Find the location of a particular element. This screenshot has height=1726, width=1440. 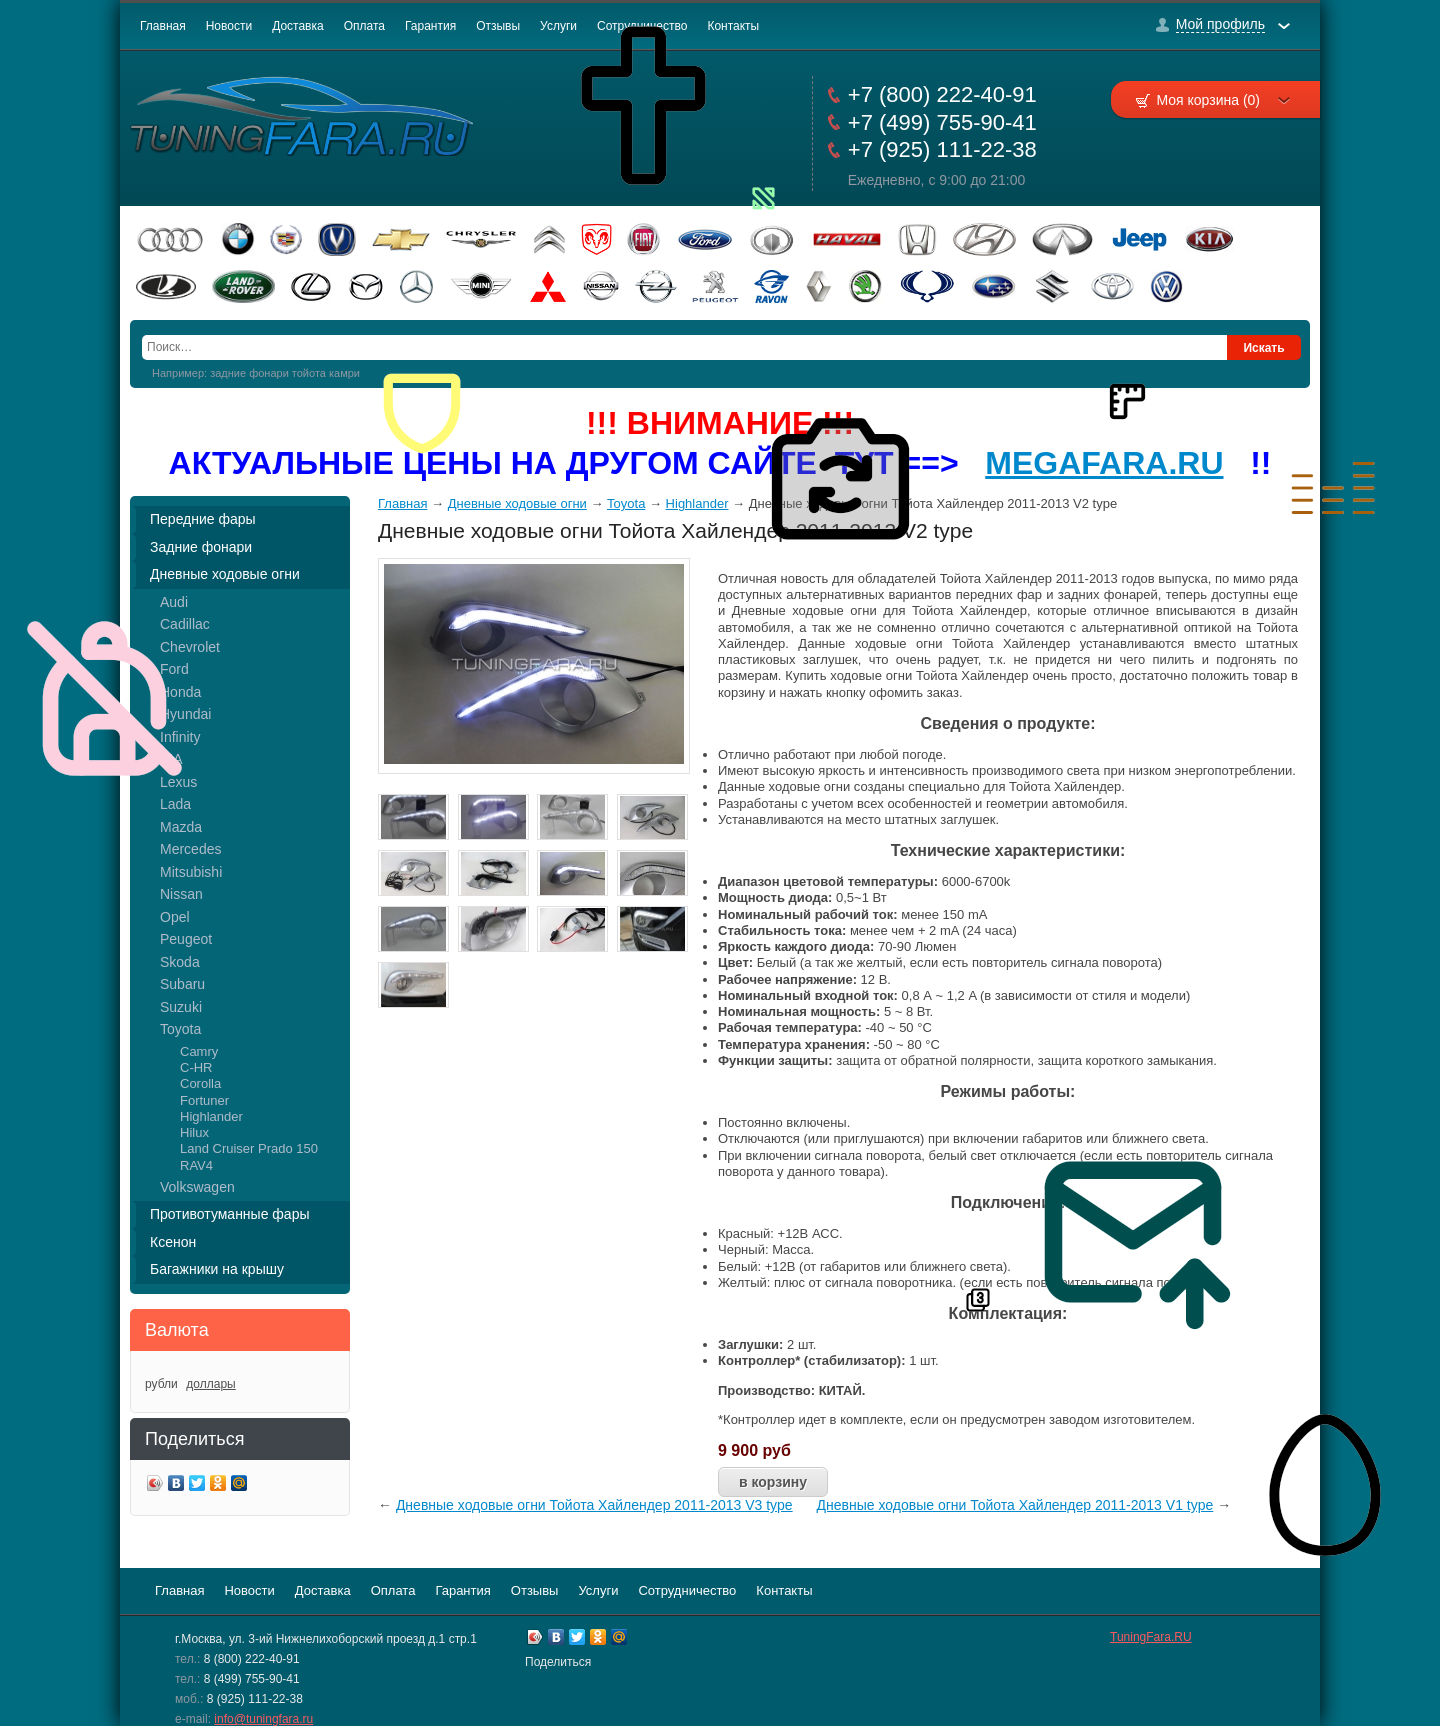

no backpack allowed is located at coordinates (104, 698).